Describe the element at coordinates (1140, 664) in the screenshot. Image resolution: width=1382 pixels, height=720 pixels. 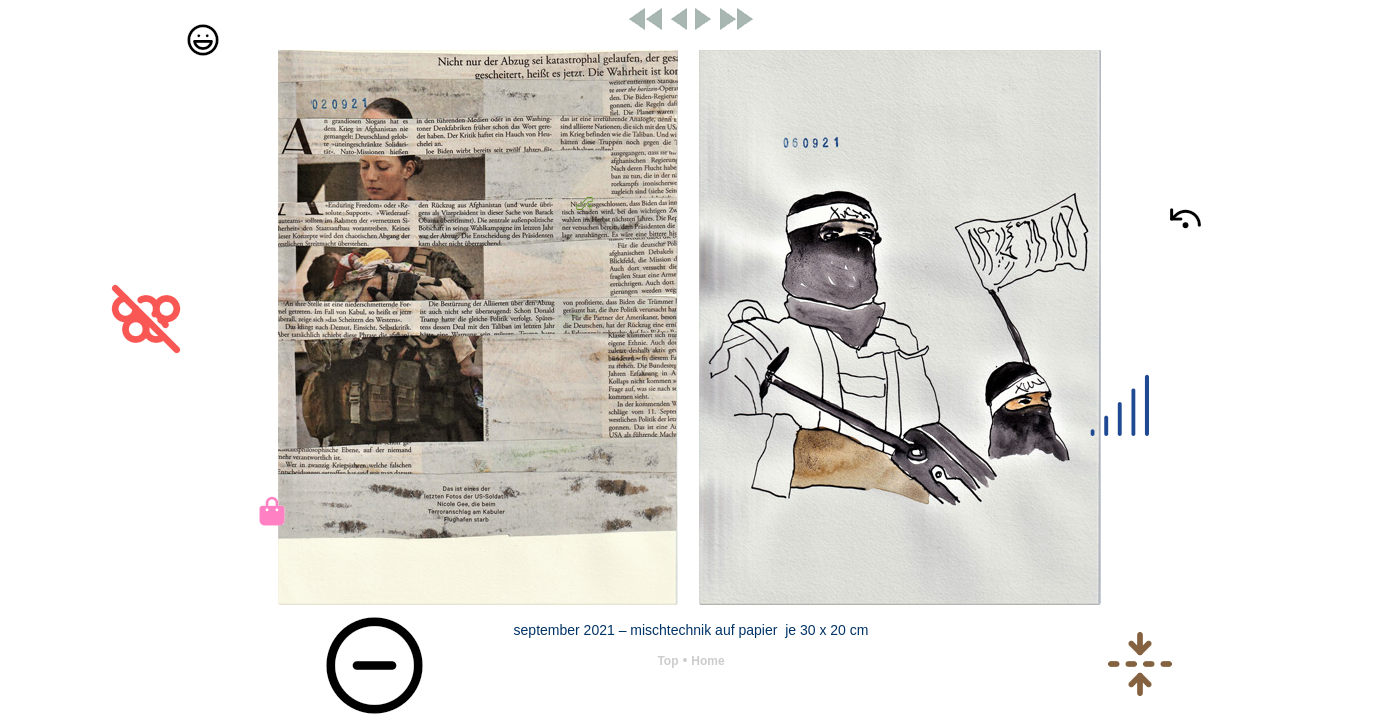
I see `collapse content vertically` at that location.